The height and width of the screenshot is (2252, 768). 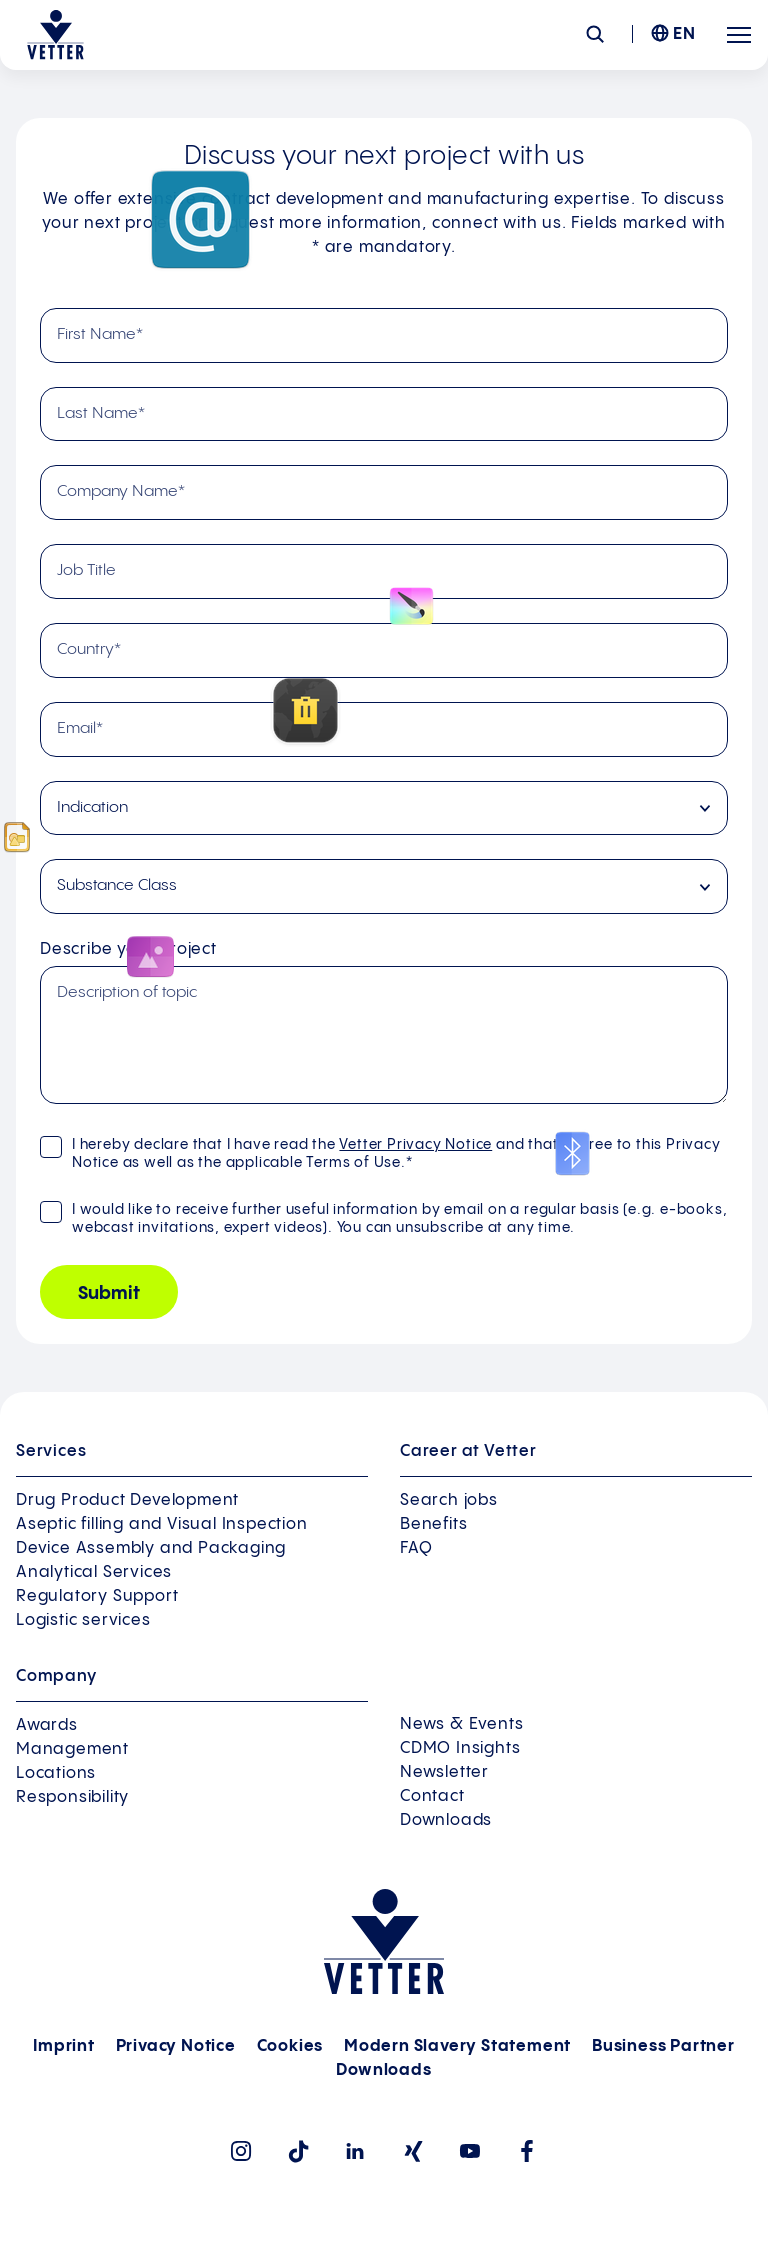 What do you see at coordinates (17, 837) in the screenshot?
I see `libreoffice draw template file` at bounding box center [17, 837].